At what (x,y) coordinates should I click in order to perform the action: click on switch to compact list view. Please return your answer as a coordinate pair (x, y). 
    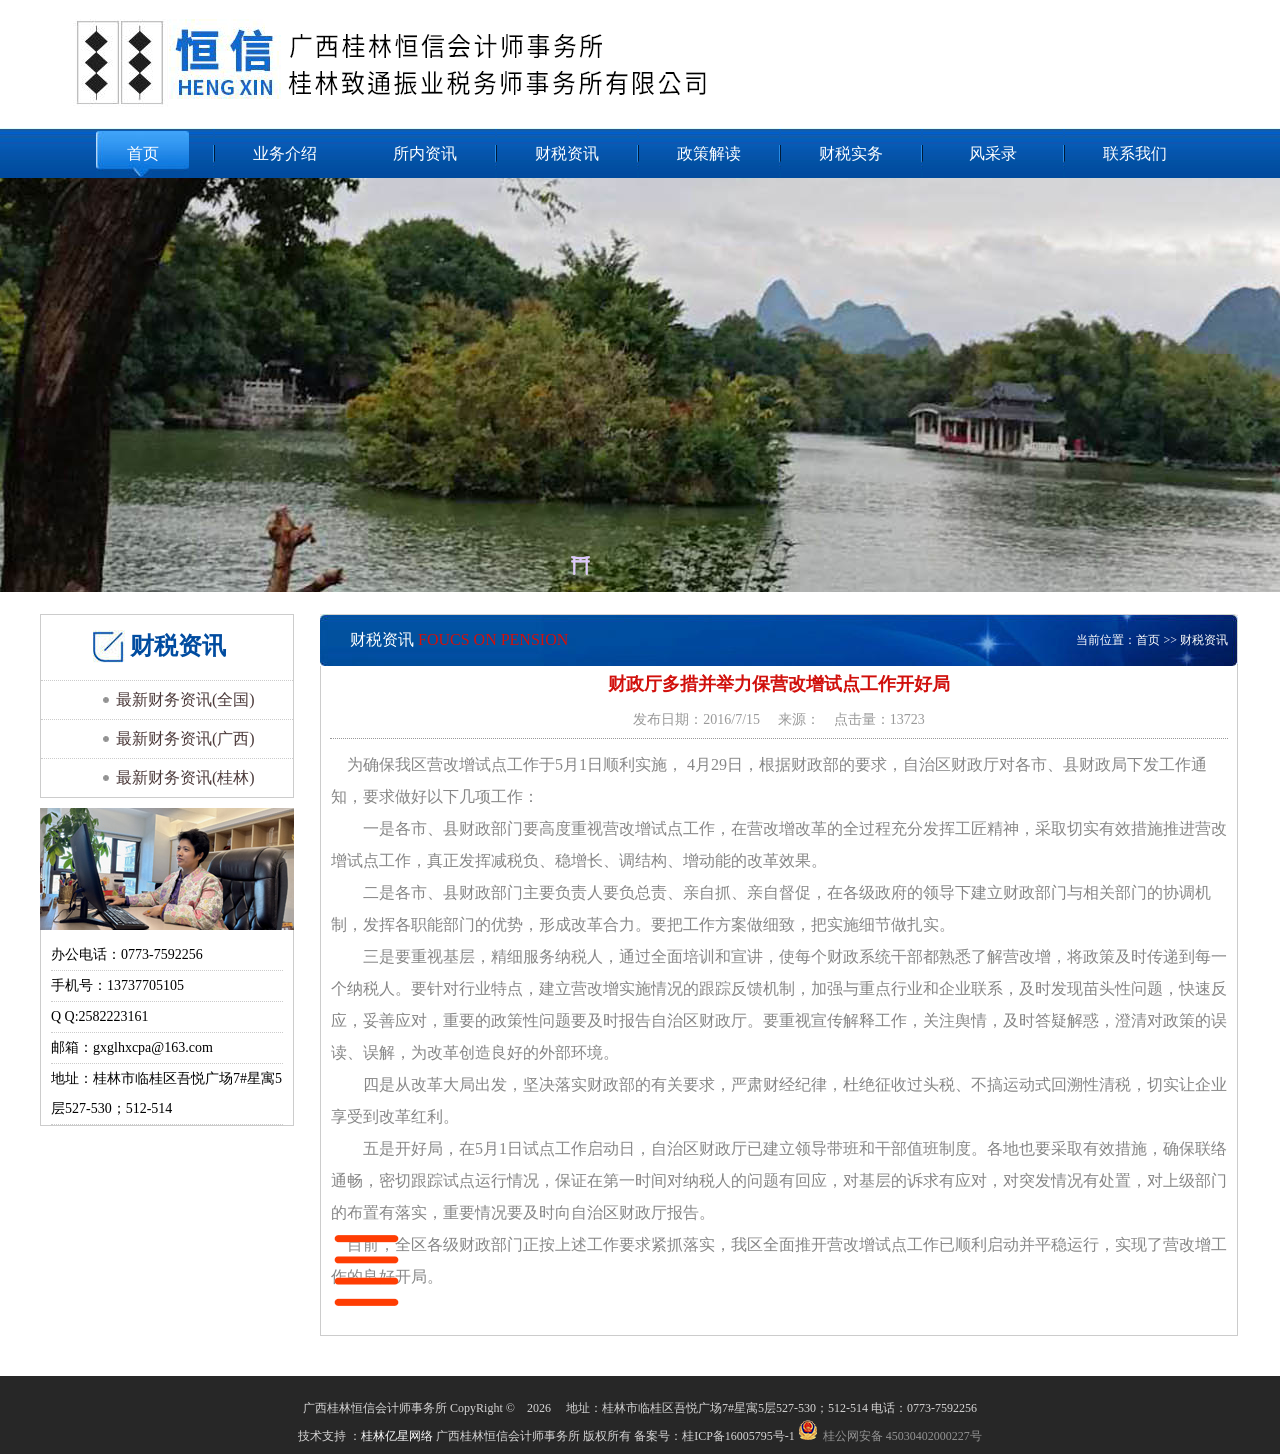
    Looking at the image, I should click on (366, 1270).